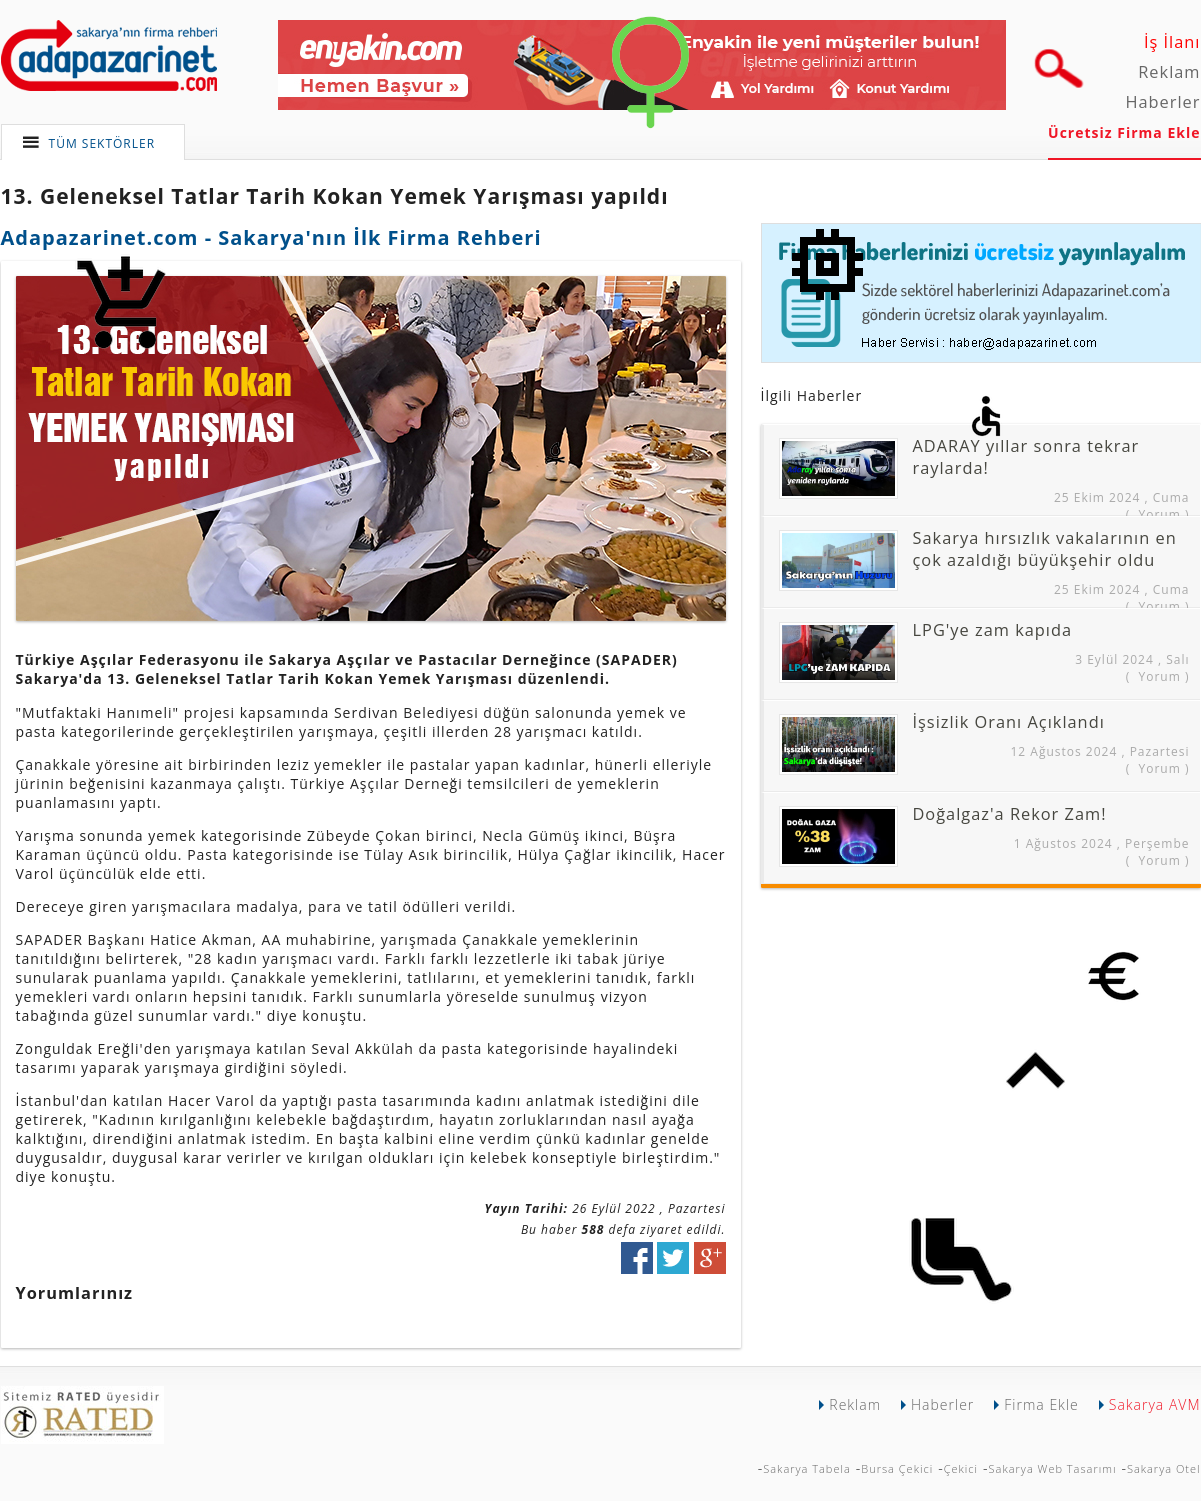 This screenshot has width=1201, height=1501. What do you see at coordinates (986, 416) in the screenshot?
I see `indicates wheelchair accessibility` at bounding box center [986, 416].